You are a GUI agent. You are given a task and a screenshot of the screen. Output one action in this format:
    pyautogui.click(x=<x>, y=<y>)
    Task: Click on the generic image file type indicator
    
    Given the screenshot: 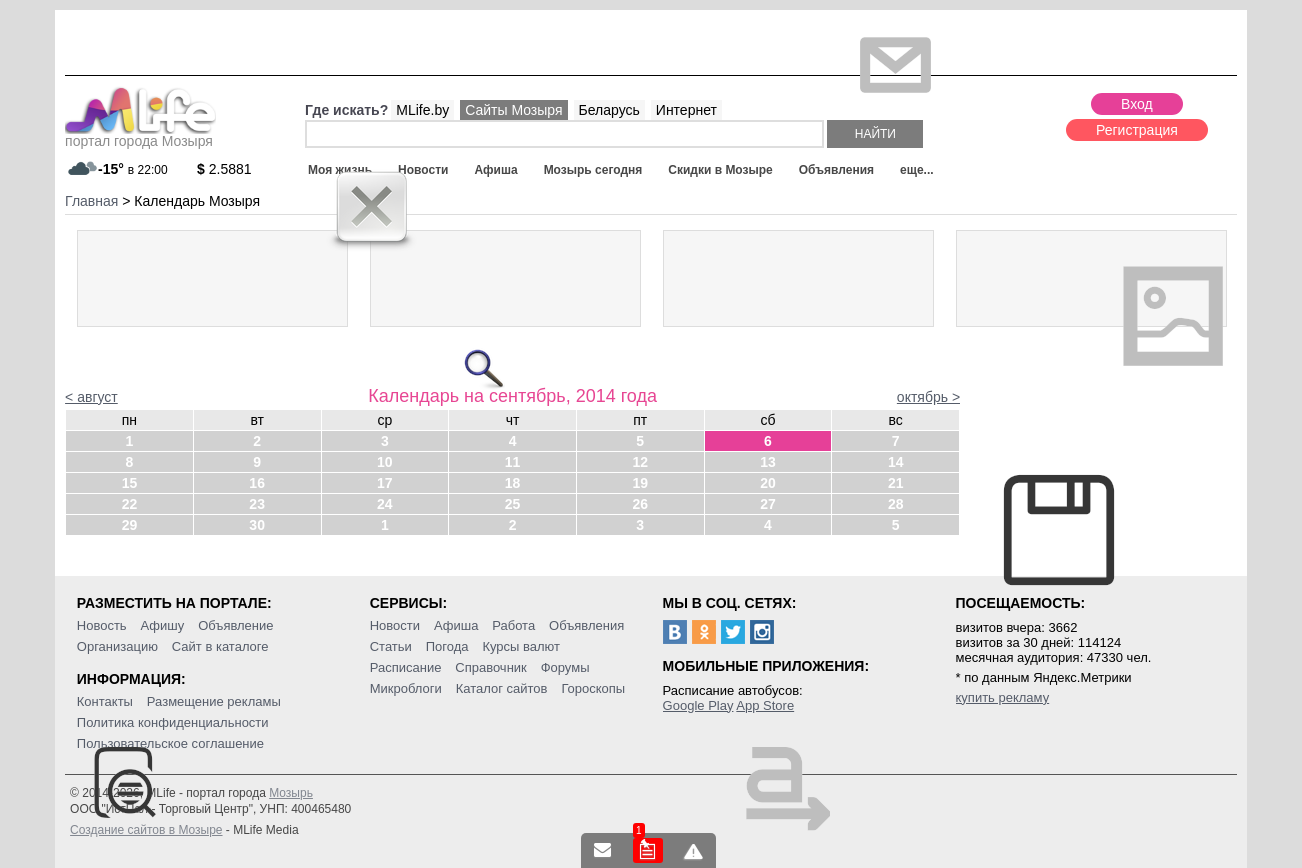 What is the action you would take?
    pyautogui.click(x=1173, y=316)
    